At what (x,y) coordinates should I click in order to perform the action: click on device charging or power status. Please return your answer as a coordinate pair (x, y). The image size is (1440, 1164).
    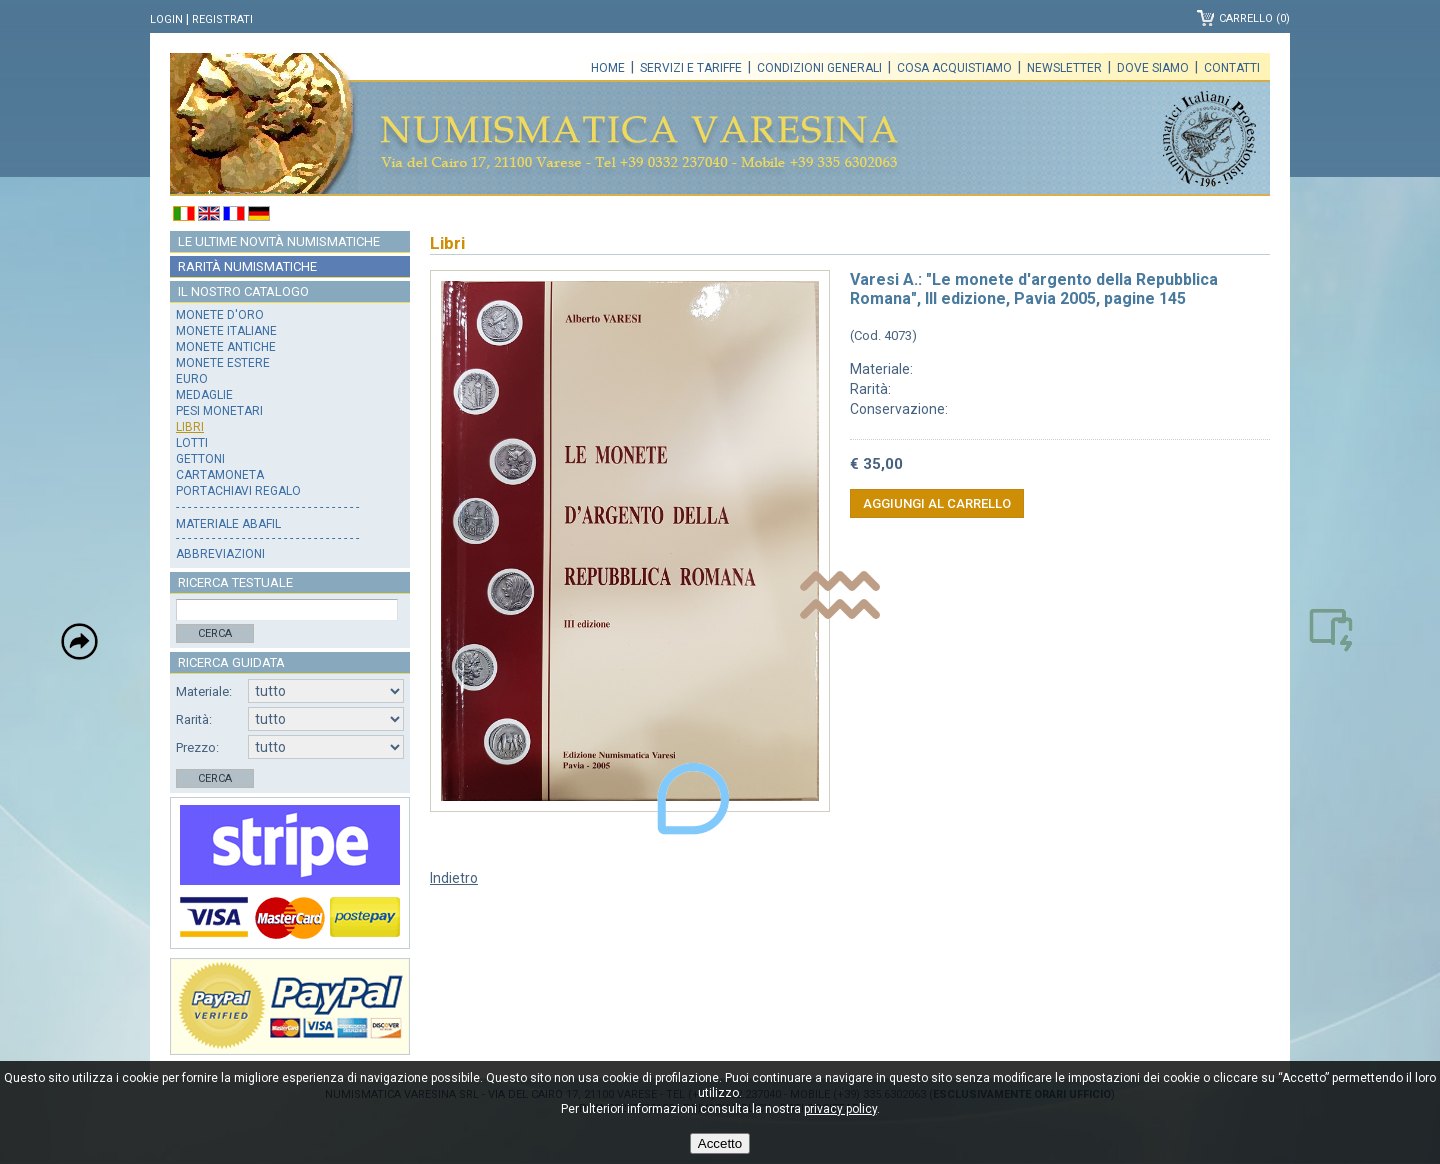
    Looking at the image, I should click on (1331, 628).